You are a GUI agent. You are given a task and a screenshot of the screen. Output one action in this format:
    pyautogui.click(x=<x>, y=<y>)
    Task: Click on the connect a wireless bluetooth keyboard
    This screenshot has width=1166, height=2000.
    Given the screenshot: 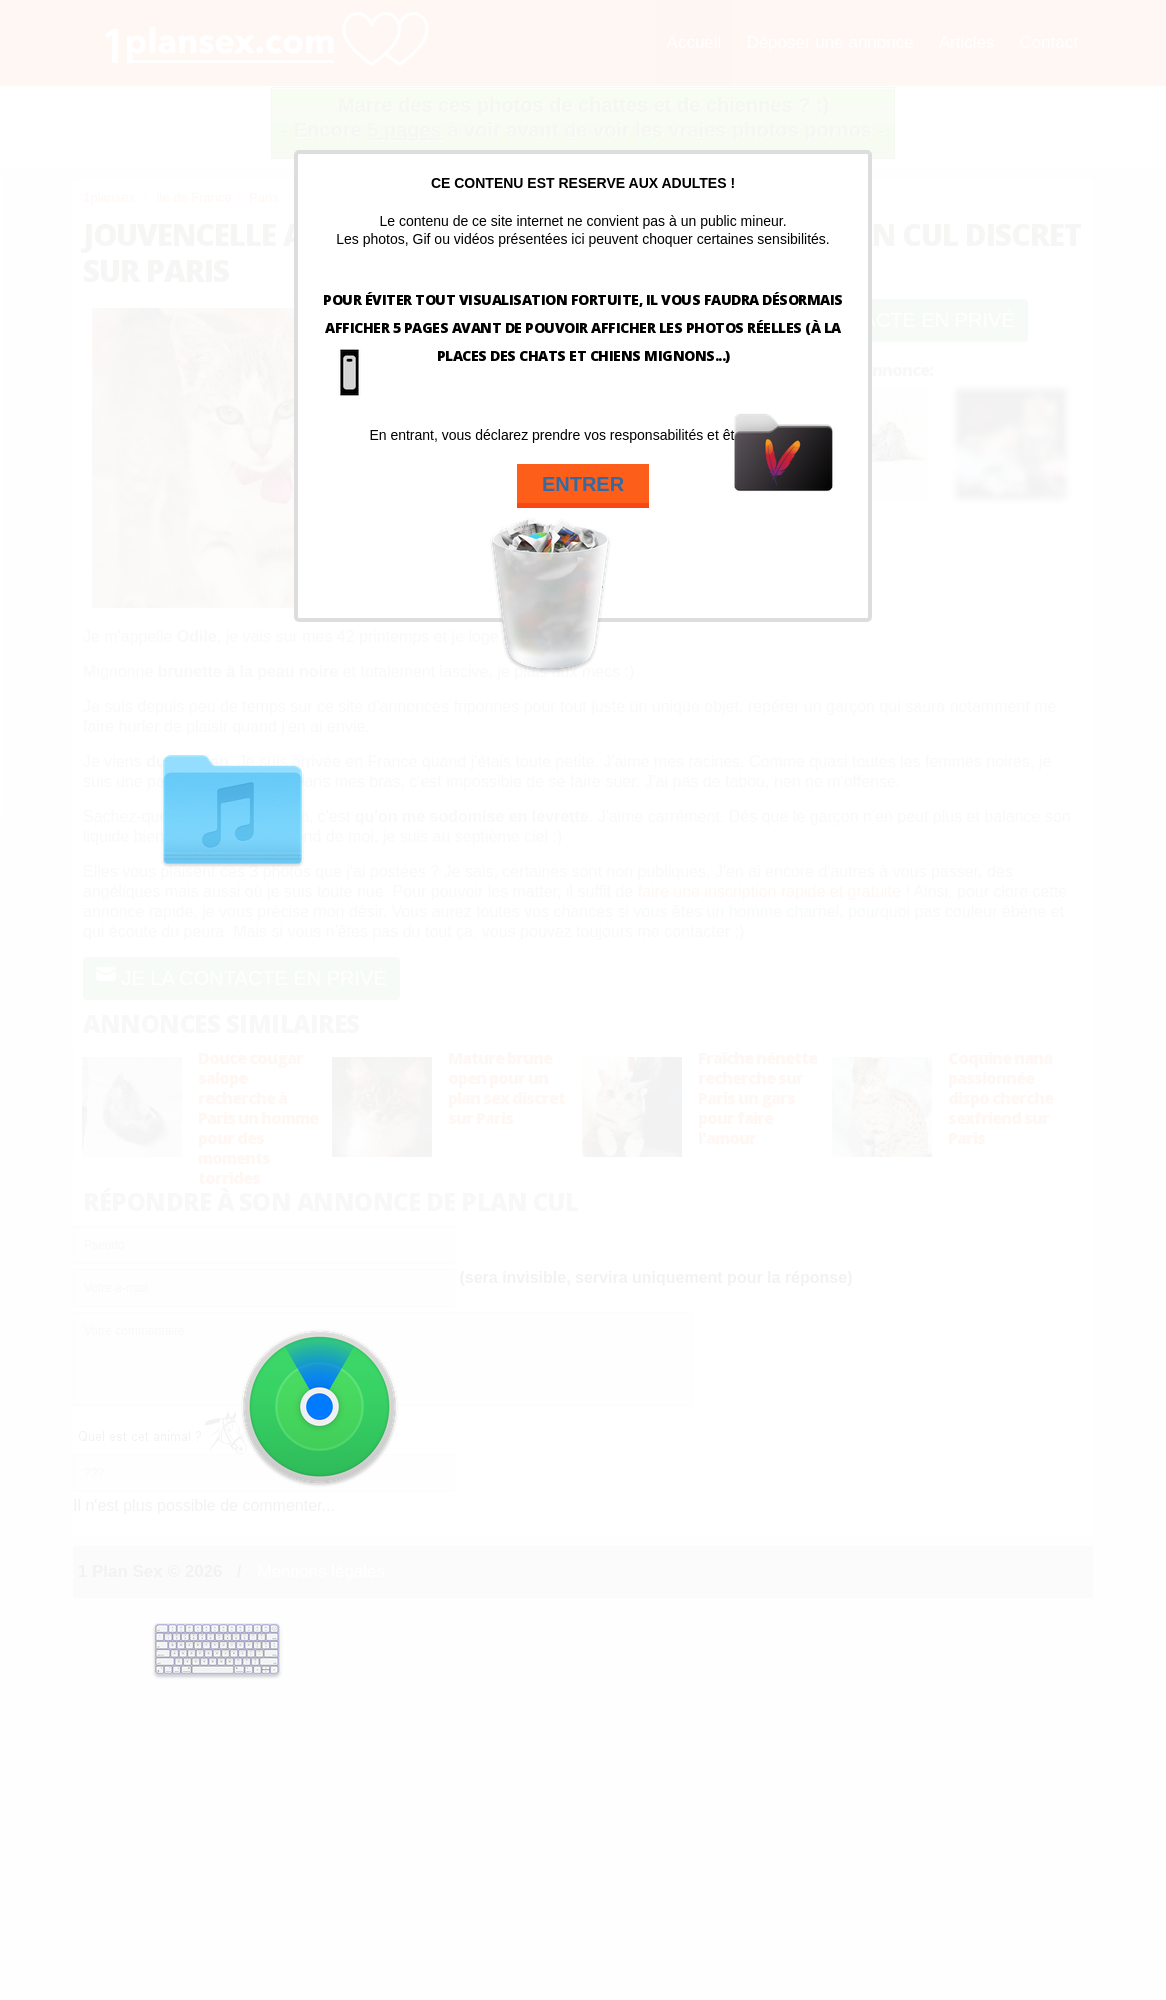 What is the action you would take?
    pyautogui.click(x=217, y=1649)
    